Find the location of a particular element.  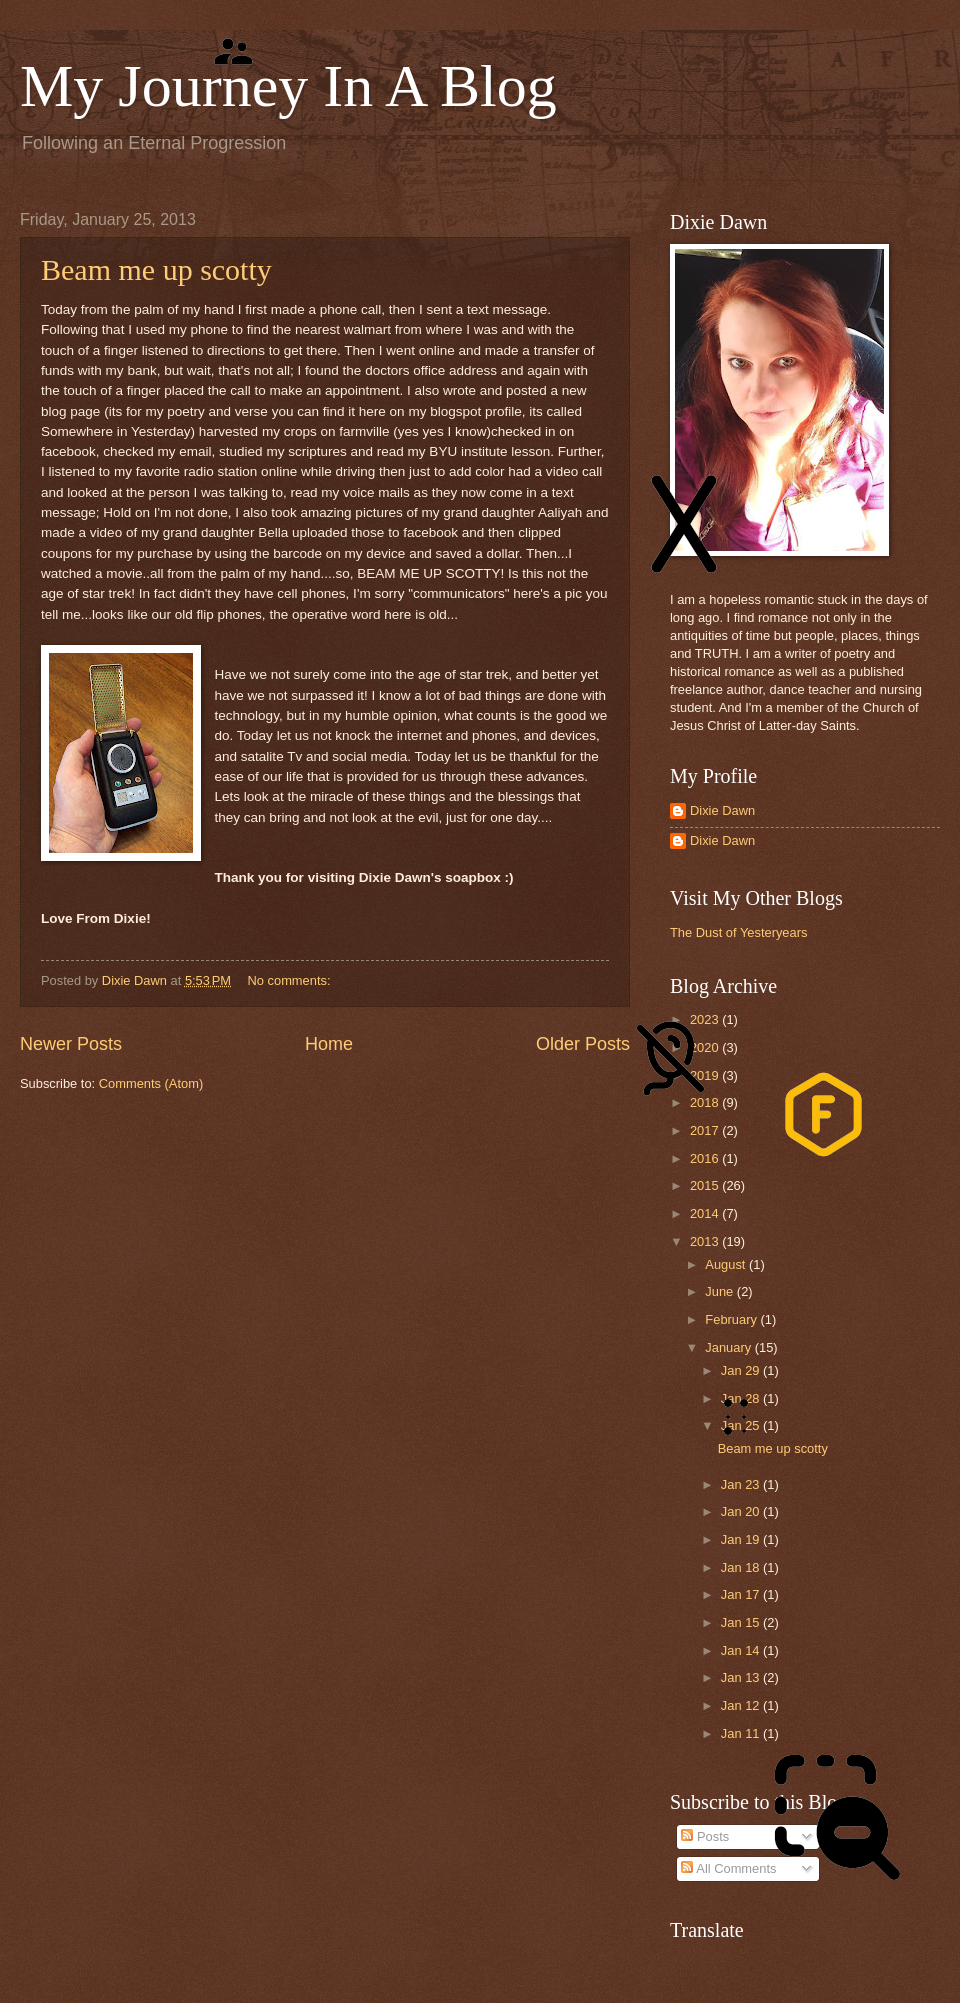

indicates a feature or function category is located at coordinates (823, 1114).